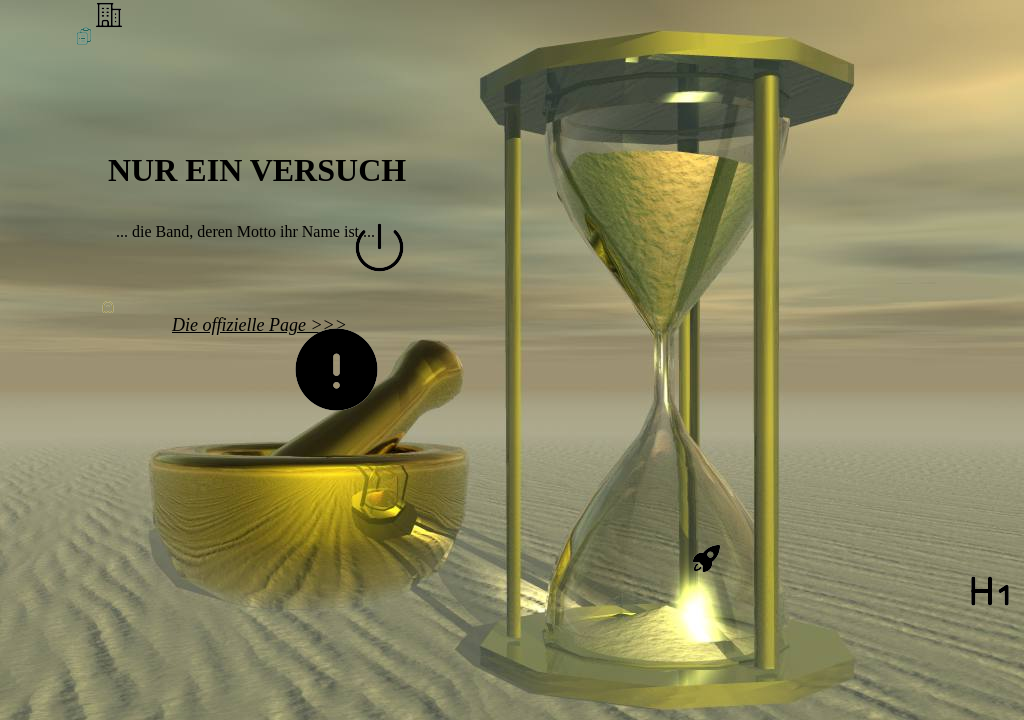 The height and width of the screenshot is (720, 1024). Describe the element at coordinates (84, 36) in the screenshot. I see `view clipboard with document list` at that location.